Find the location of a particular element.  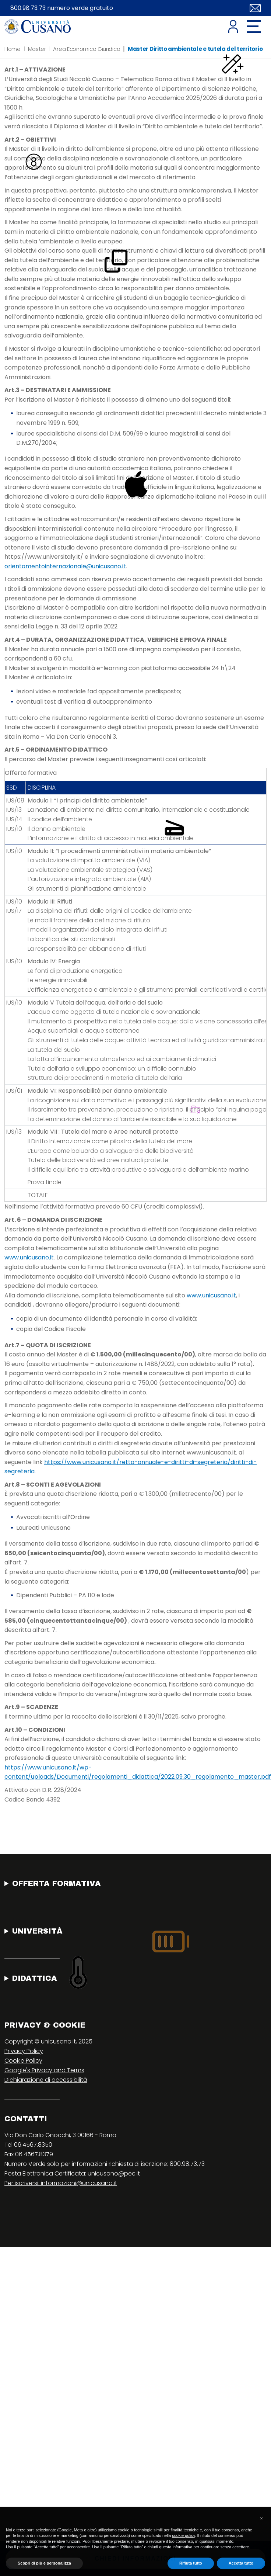

scan a document is located at coordinates (174, 827).